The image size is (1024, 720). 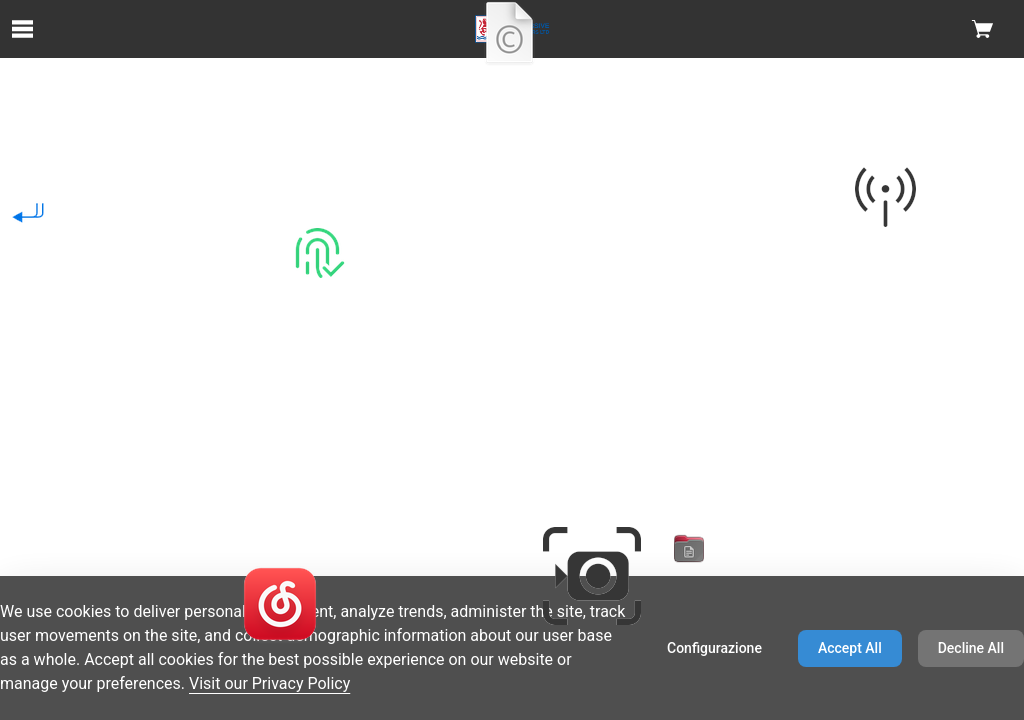 What do you see at coordinates (320, 253) in the screenshot?
I see `fingerprint successfully recognized` at bounding box center [320, 253].